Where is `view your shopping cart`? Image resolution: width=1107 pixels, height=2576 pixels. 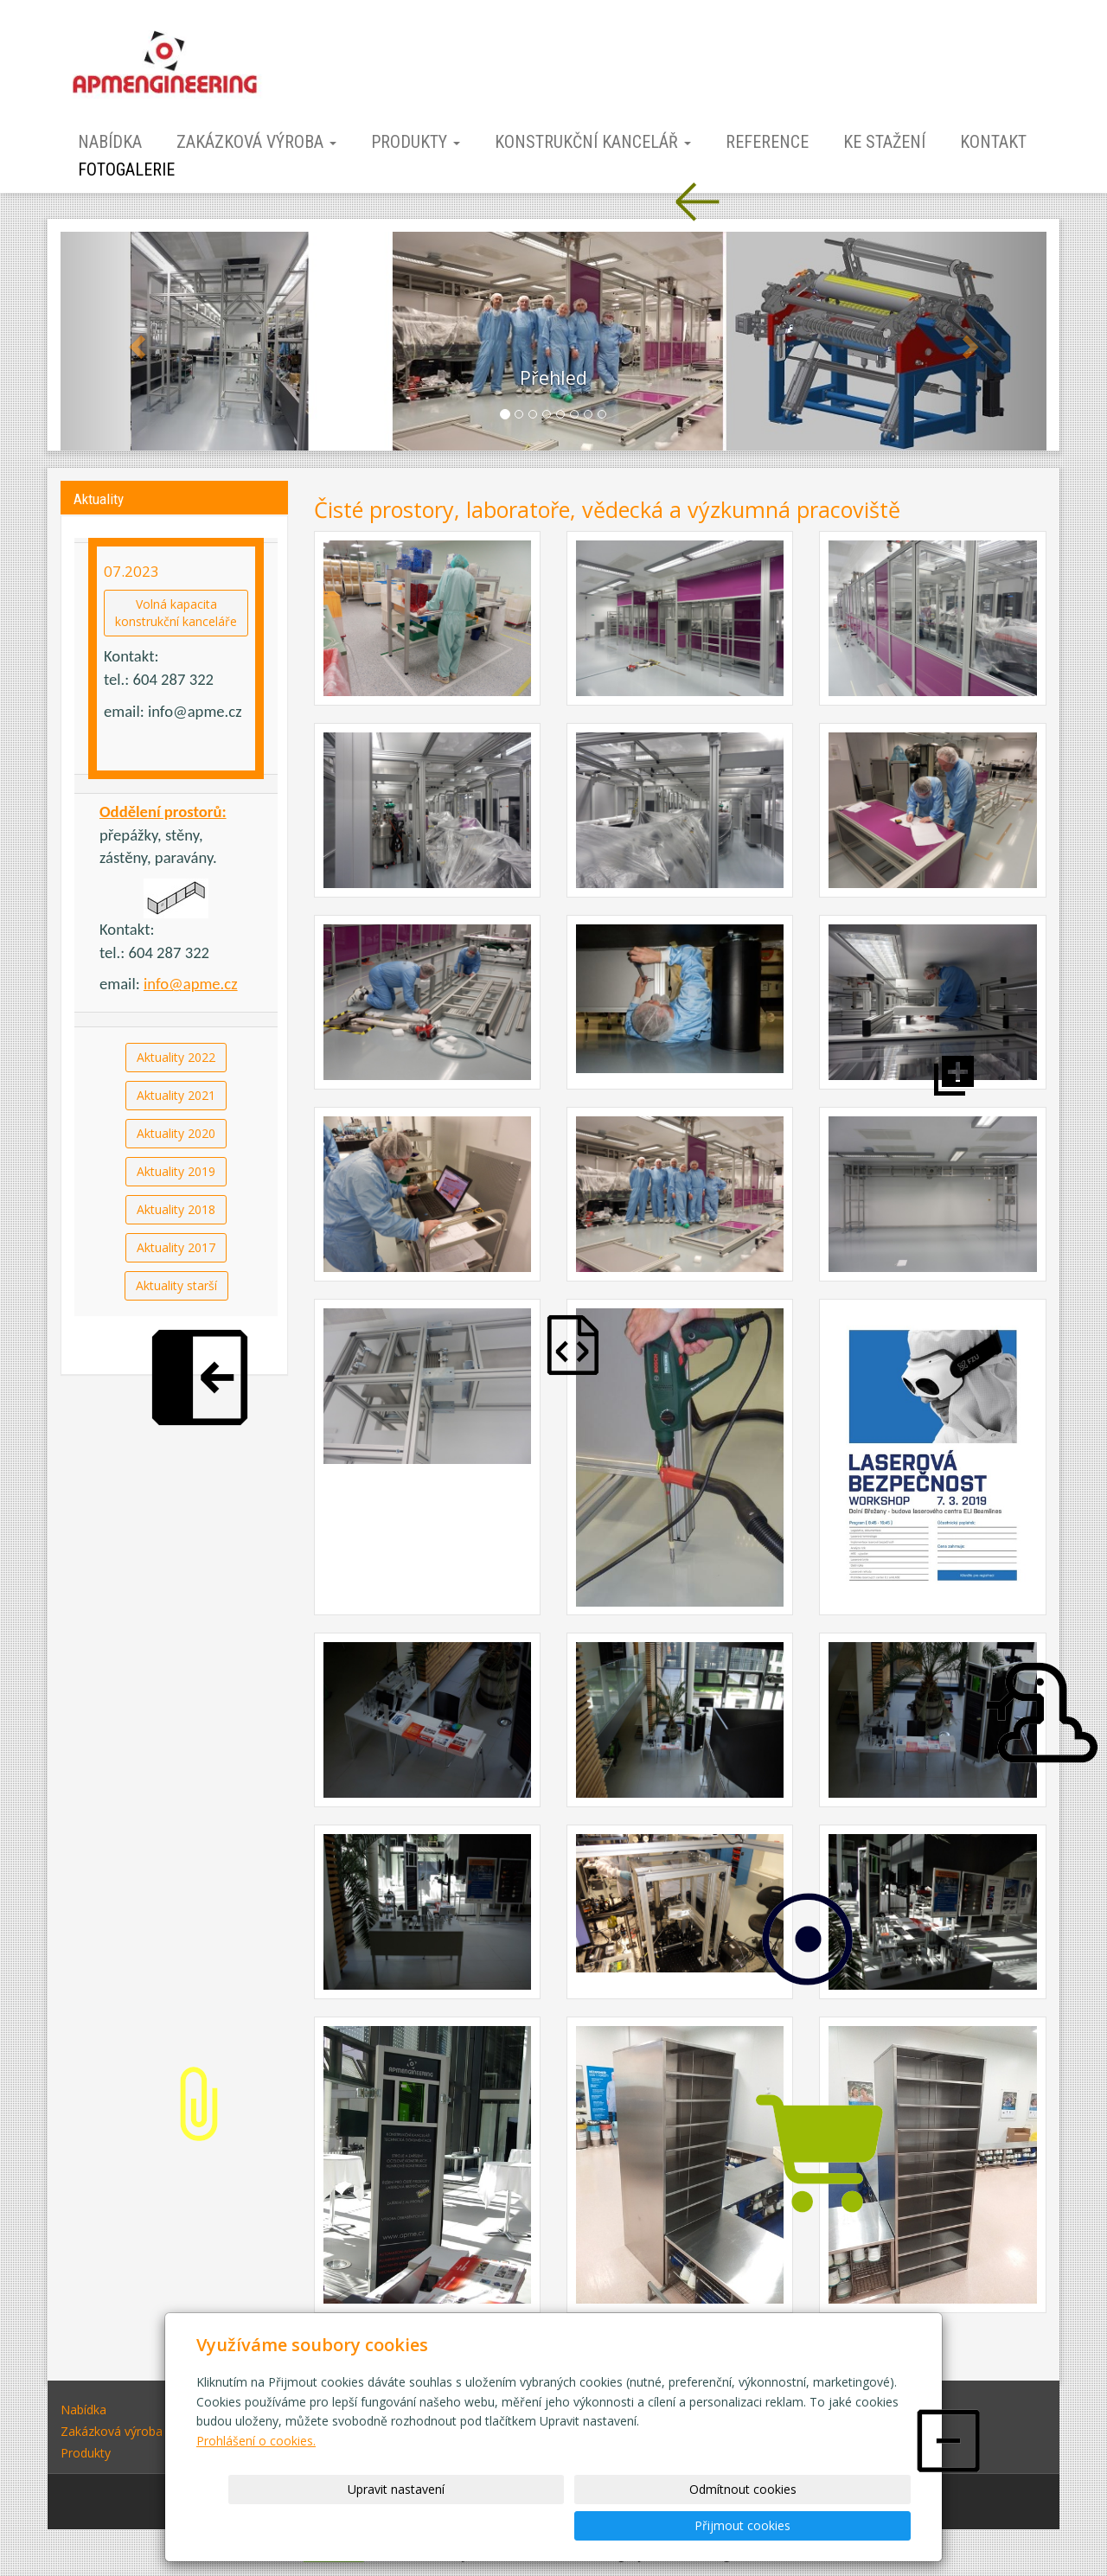 view your shopping cart is located at coordinates (827, 2155).